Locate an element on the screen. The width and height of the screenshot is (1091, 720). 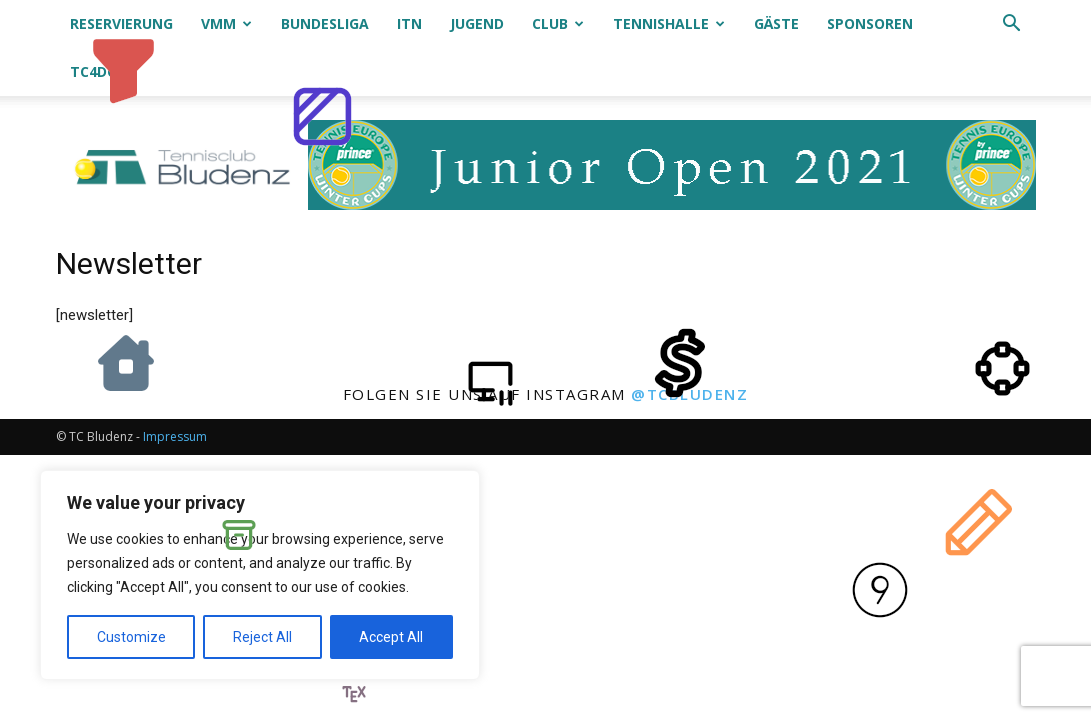
pause desktop streaming or mirroring is located at coordinates (490, 381).